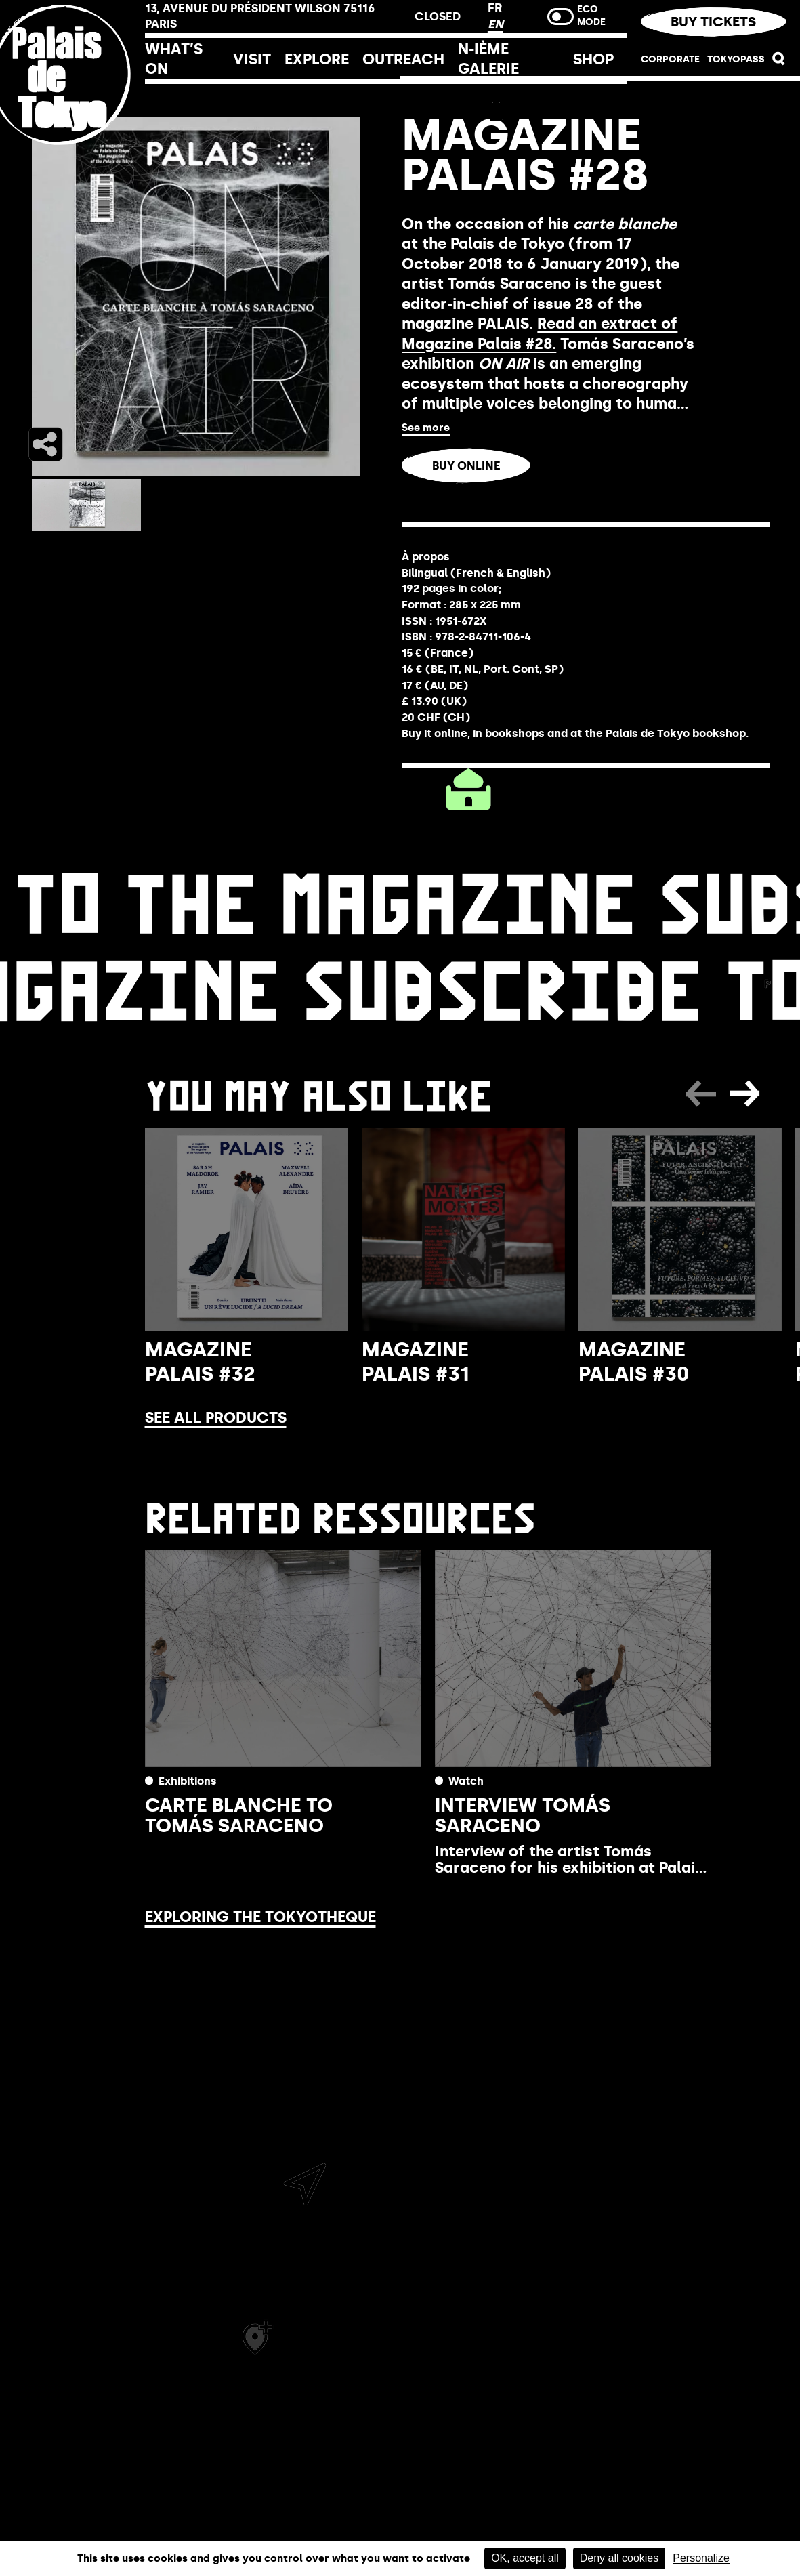 This screenshot has height=2576, width=800. I want to click on find nearby mosques, so click(468, 790).